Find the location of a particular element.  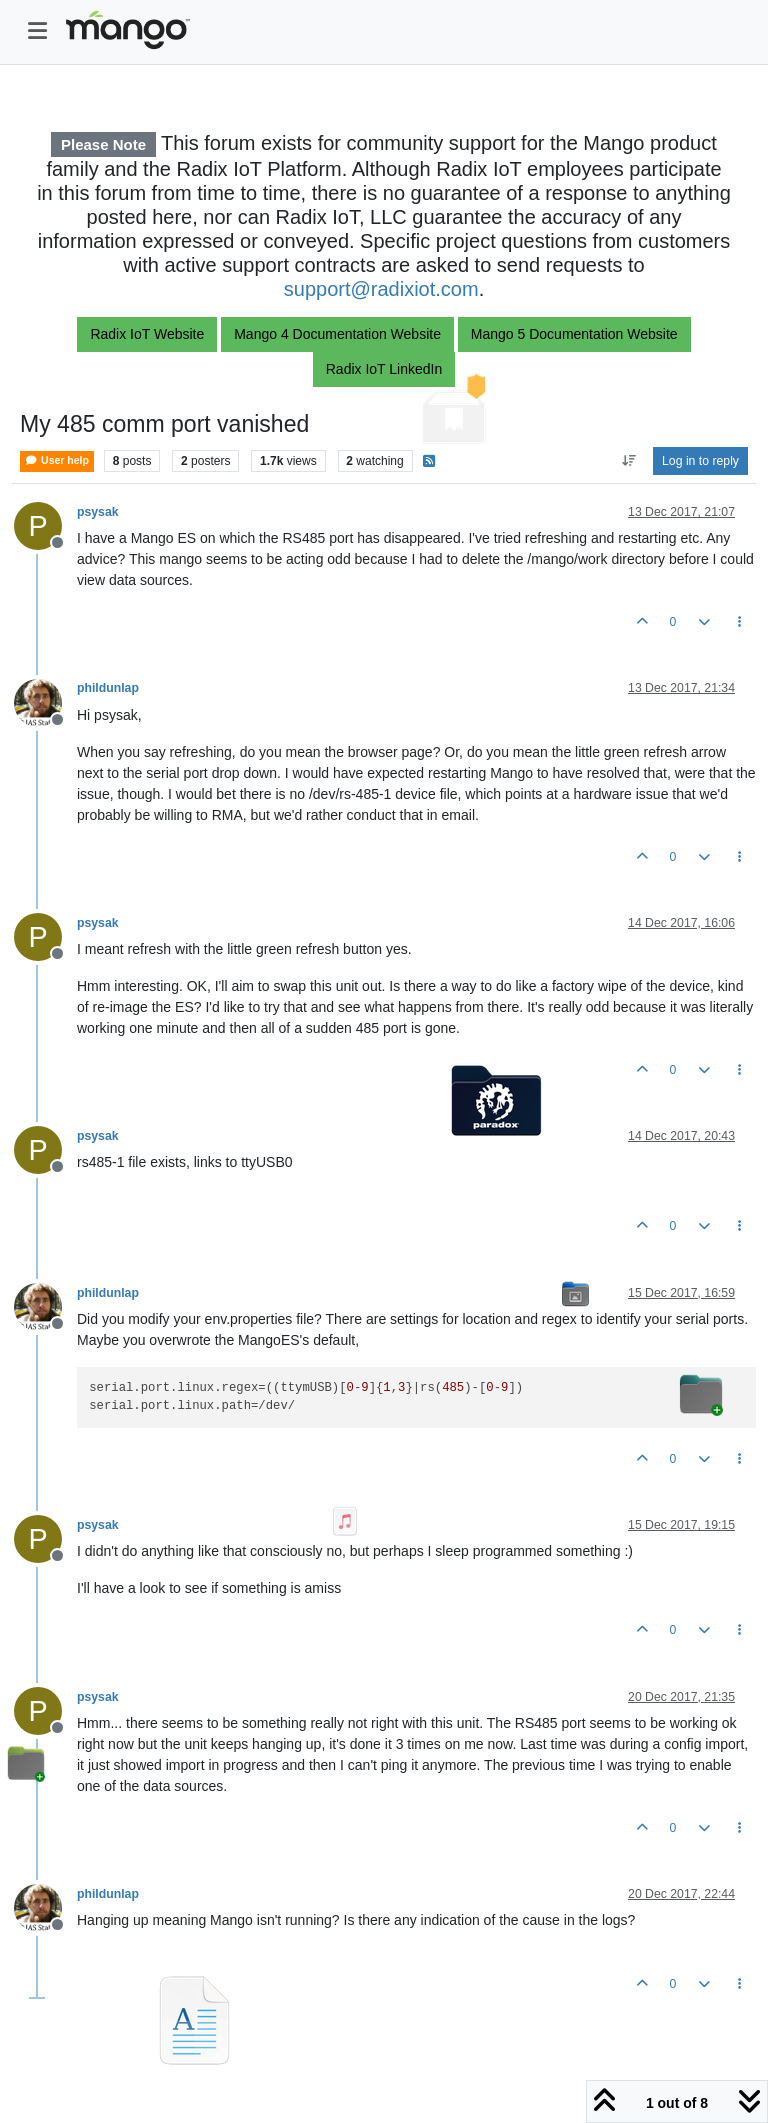

create a new folder is located at coordinates (26, 1763).